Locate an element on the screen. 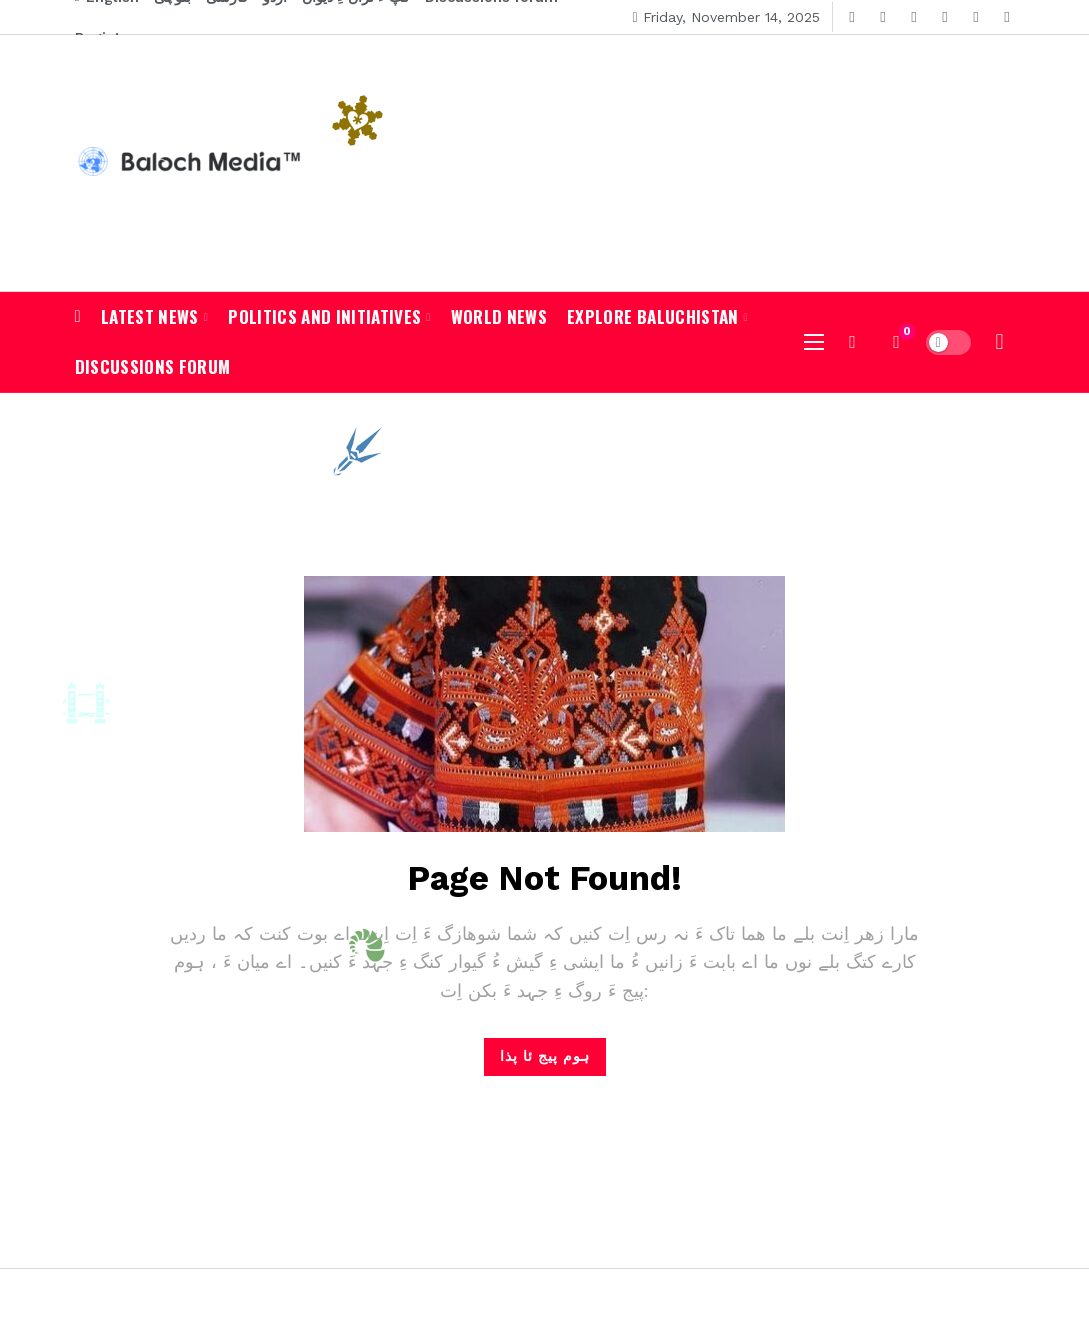 This screenshot has height=1341, width=1089. select a magic or water-based weapon is located at coordinates (358, 451).